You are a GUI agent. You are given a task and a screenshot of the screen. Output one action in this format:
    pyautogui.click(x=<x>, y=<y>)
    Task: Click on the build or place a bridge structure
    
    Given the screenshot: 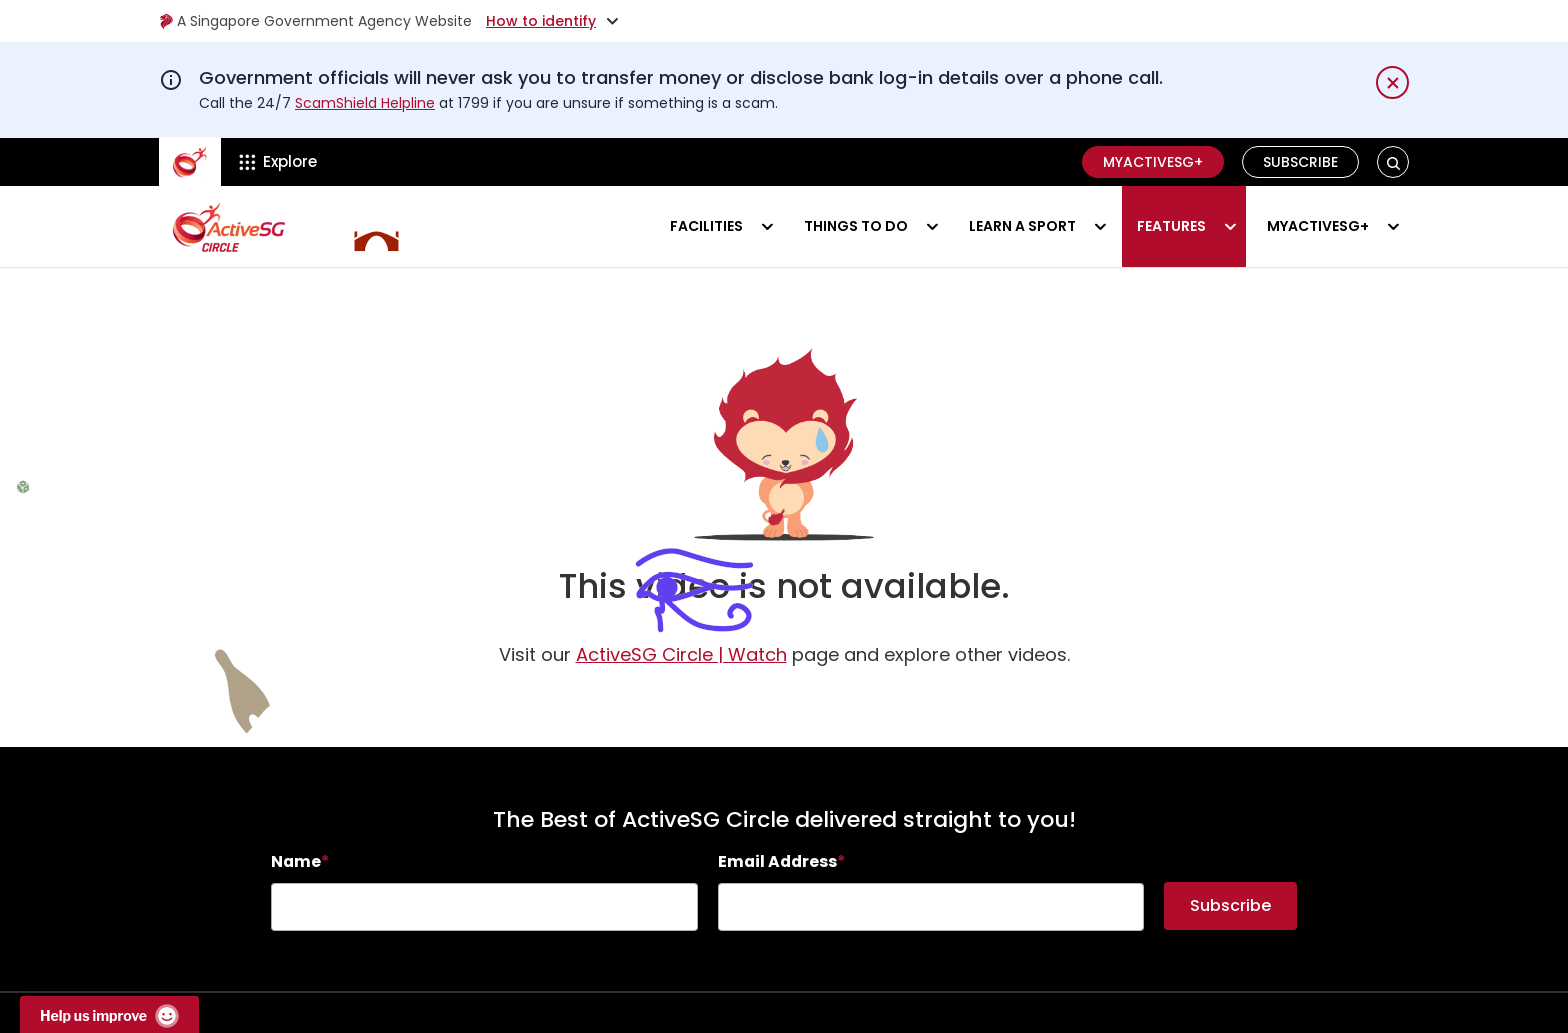 What is the action you would take?
    pyautogui.click(x=376, y=230)
    